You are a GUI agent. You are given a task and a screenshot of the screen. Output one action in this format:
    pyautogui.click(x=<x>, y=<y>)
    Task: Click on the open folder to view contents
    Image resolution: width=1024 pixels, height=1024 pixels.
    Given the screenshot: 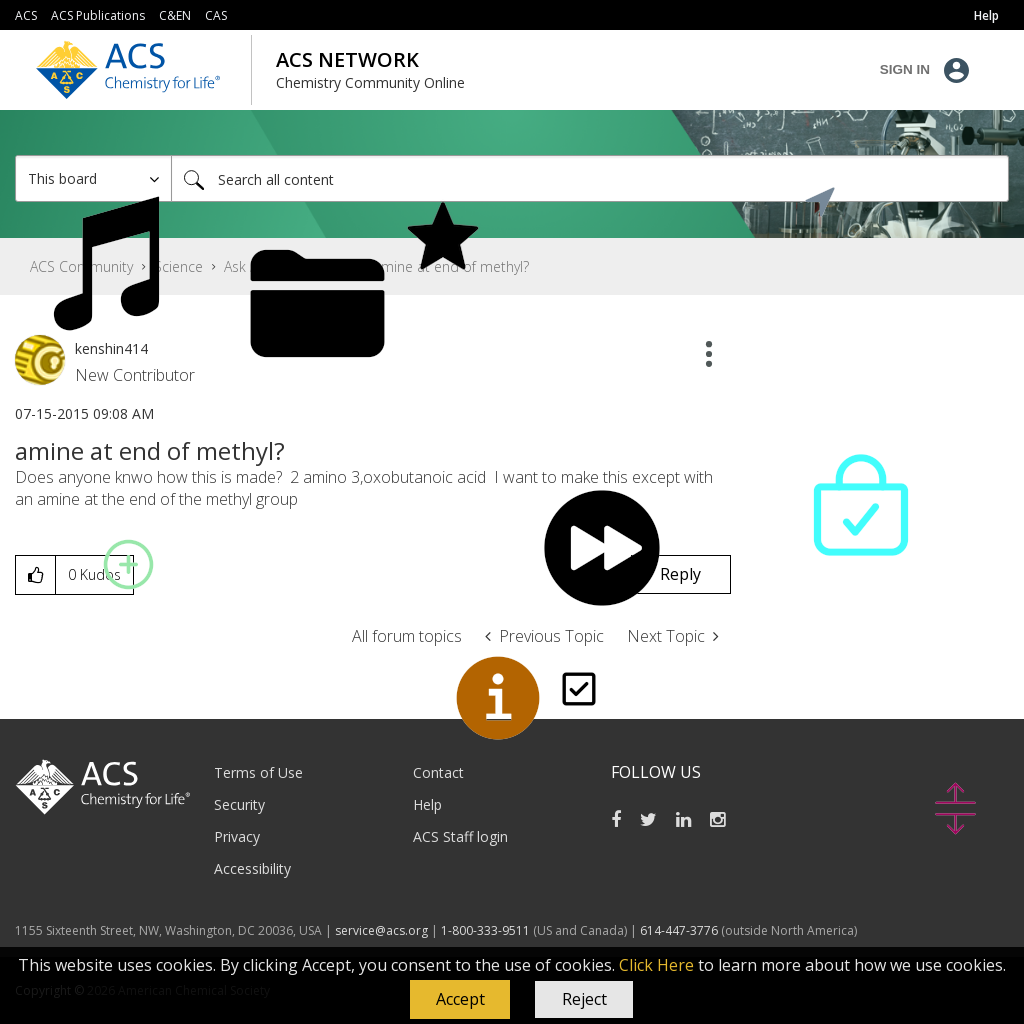 What is the action you would take?
    pyautogui.click(x=317, y=303)
    